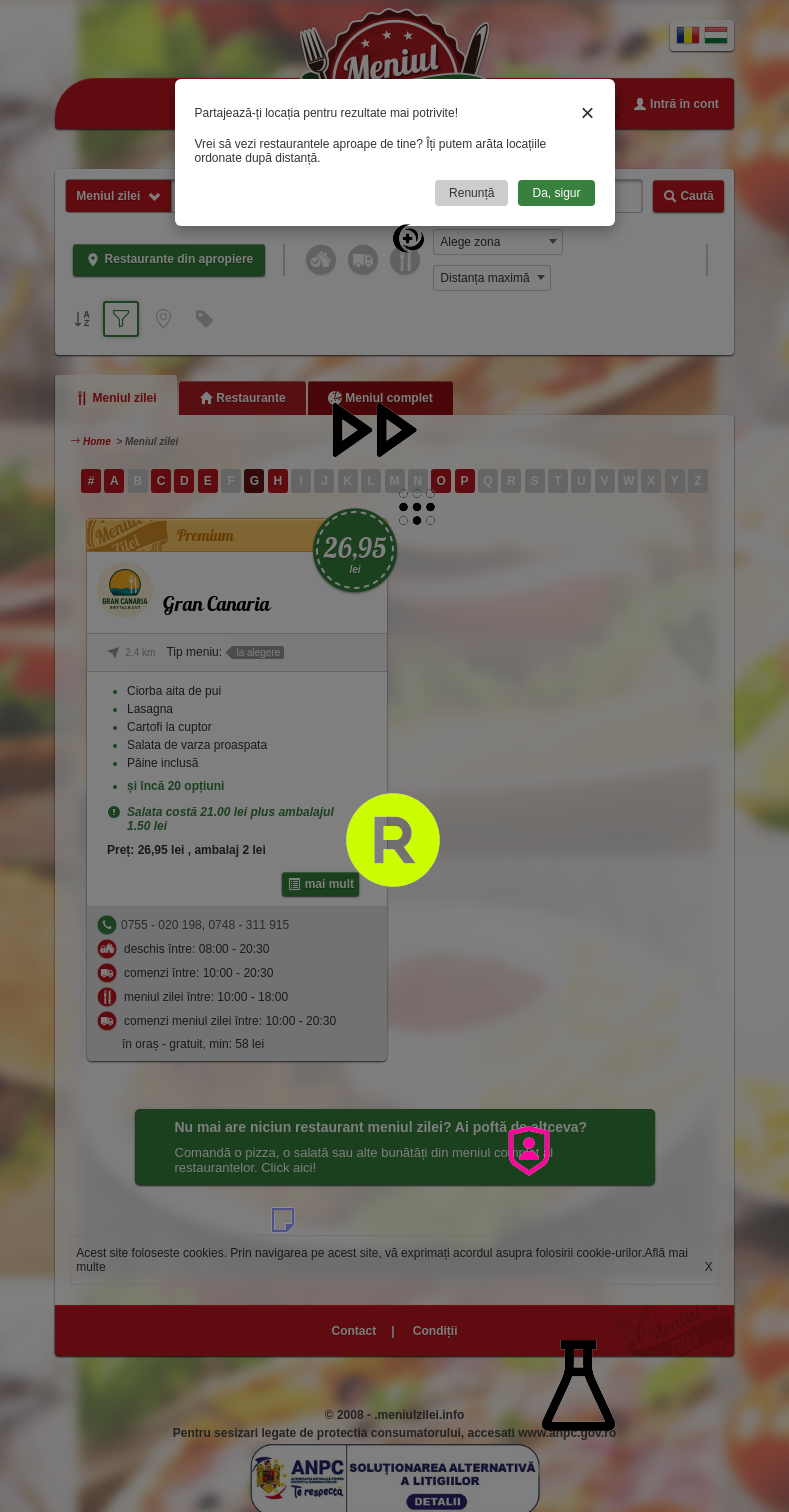  Describe the element at coordinates (372, 430) in the screenshot. I see `fast forward or skip ahead in media playback` at that location.